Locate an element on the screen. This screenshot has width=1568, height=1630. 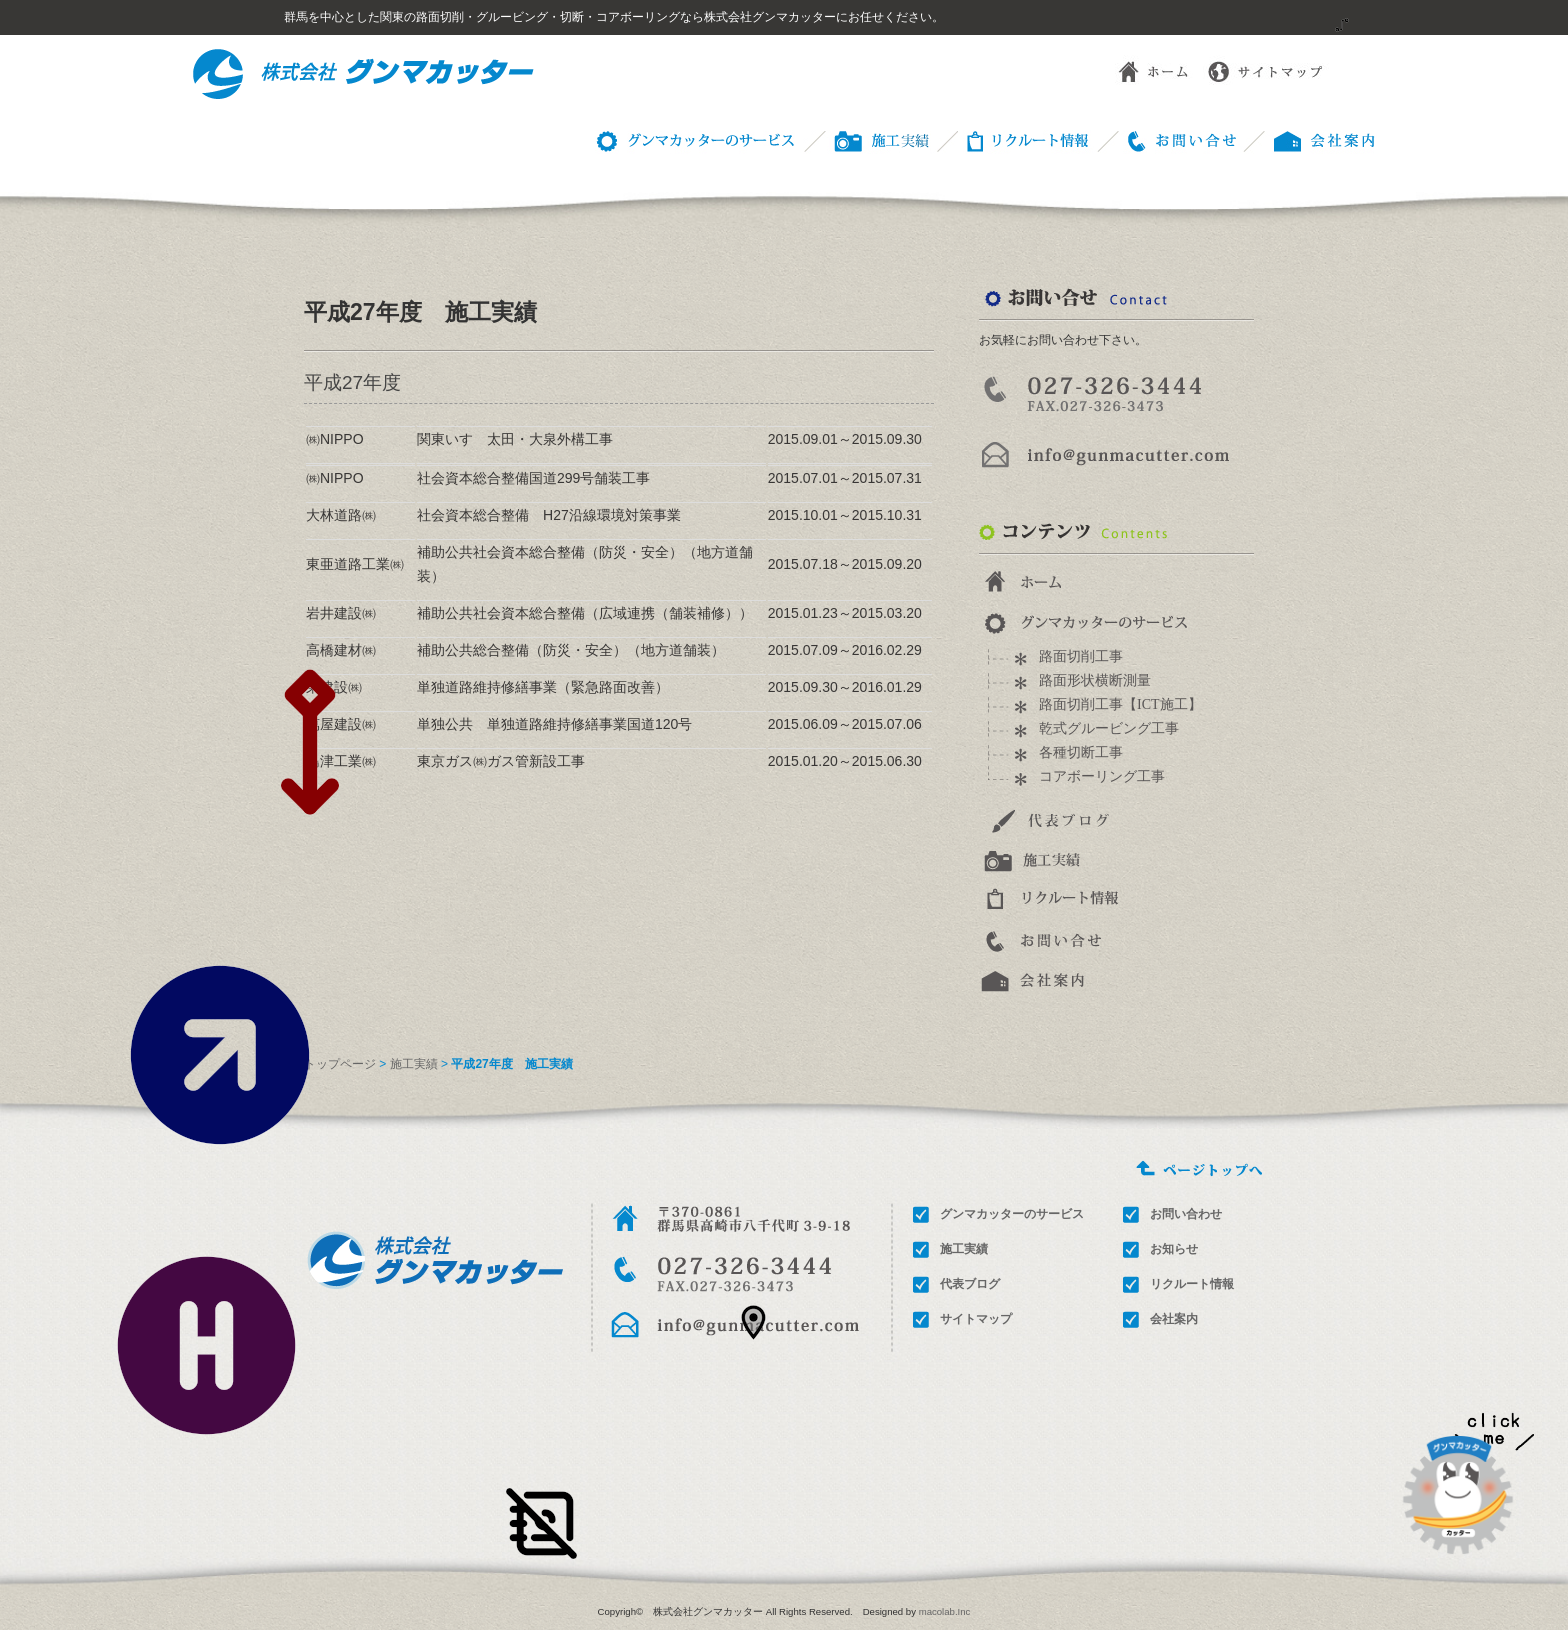
contacts unavailable or disabled is located at coordinates (541, 1523).